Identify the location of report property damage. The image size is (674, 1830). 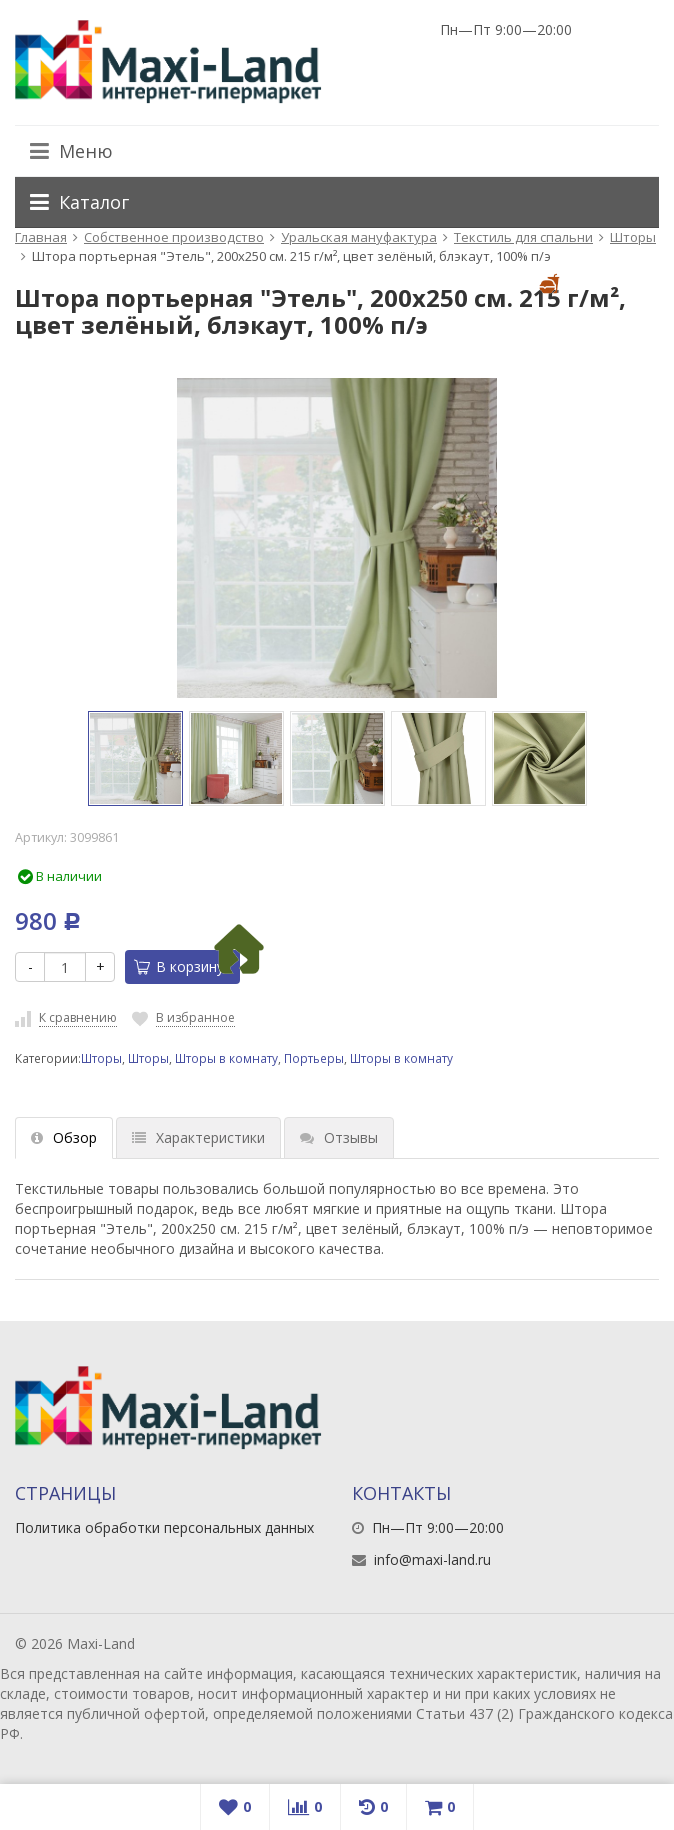
(239, 949).